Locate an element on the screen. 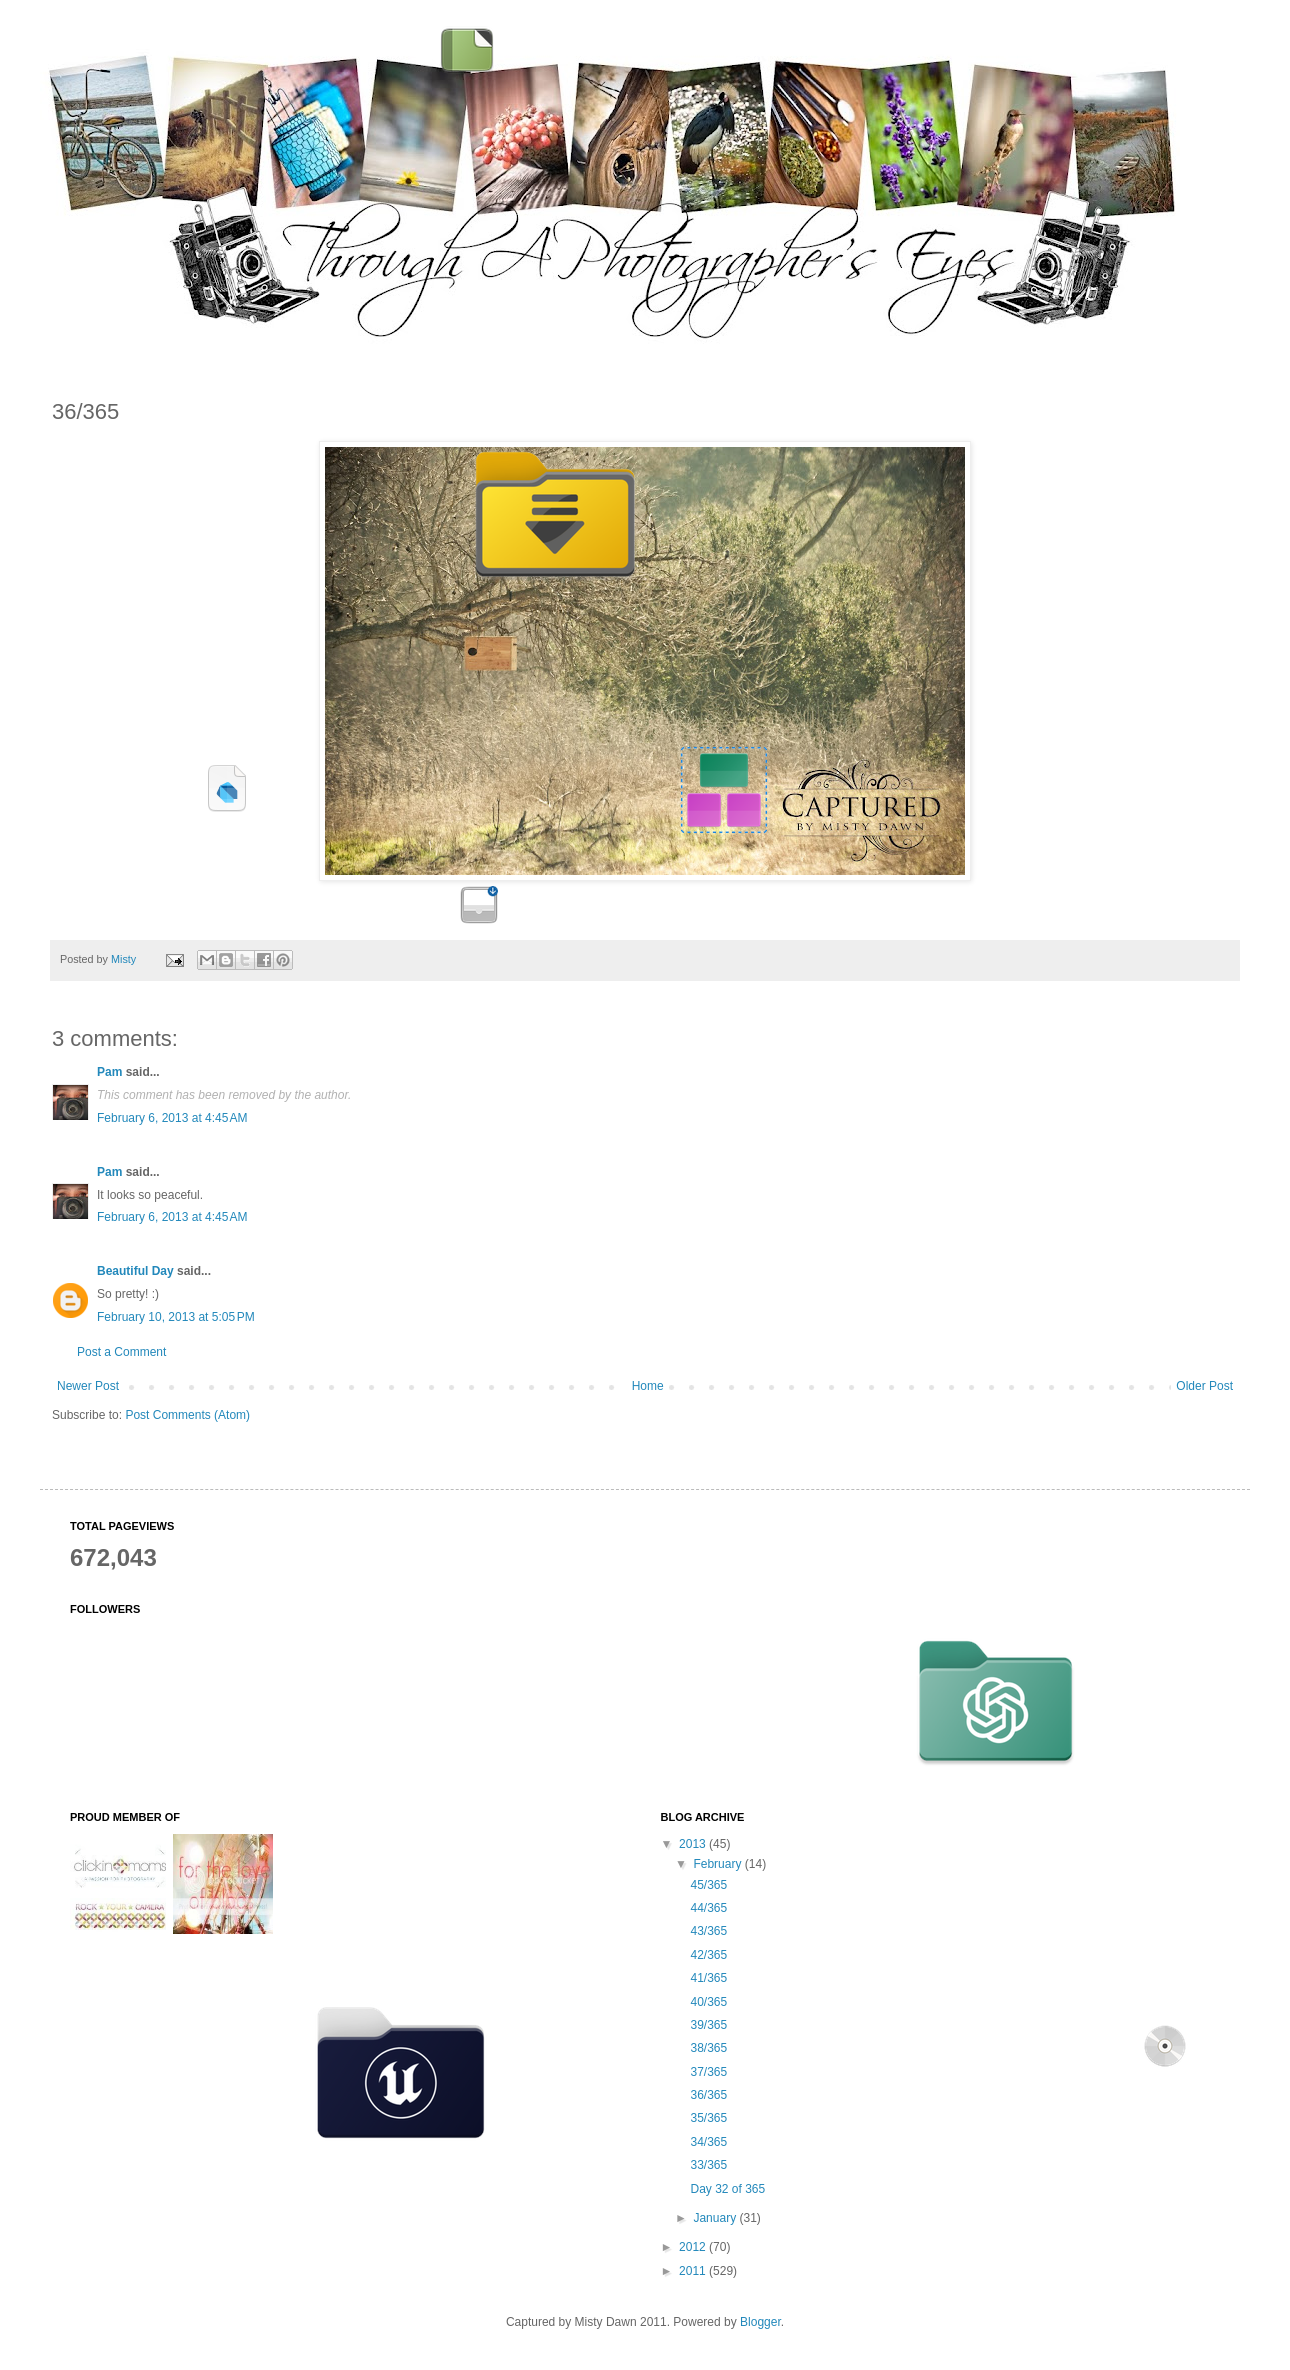 Image resolution: width=1290 pixels, height=2370 pixels. open your getgo download manager folder is located at coordinates (554, 518).